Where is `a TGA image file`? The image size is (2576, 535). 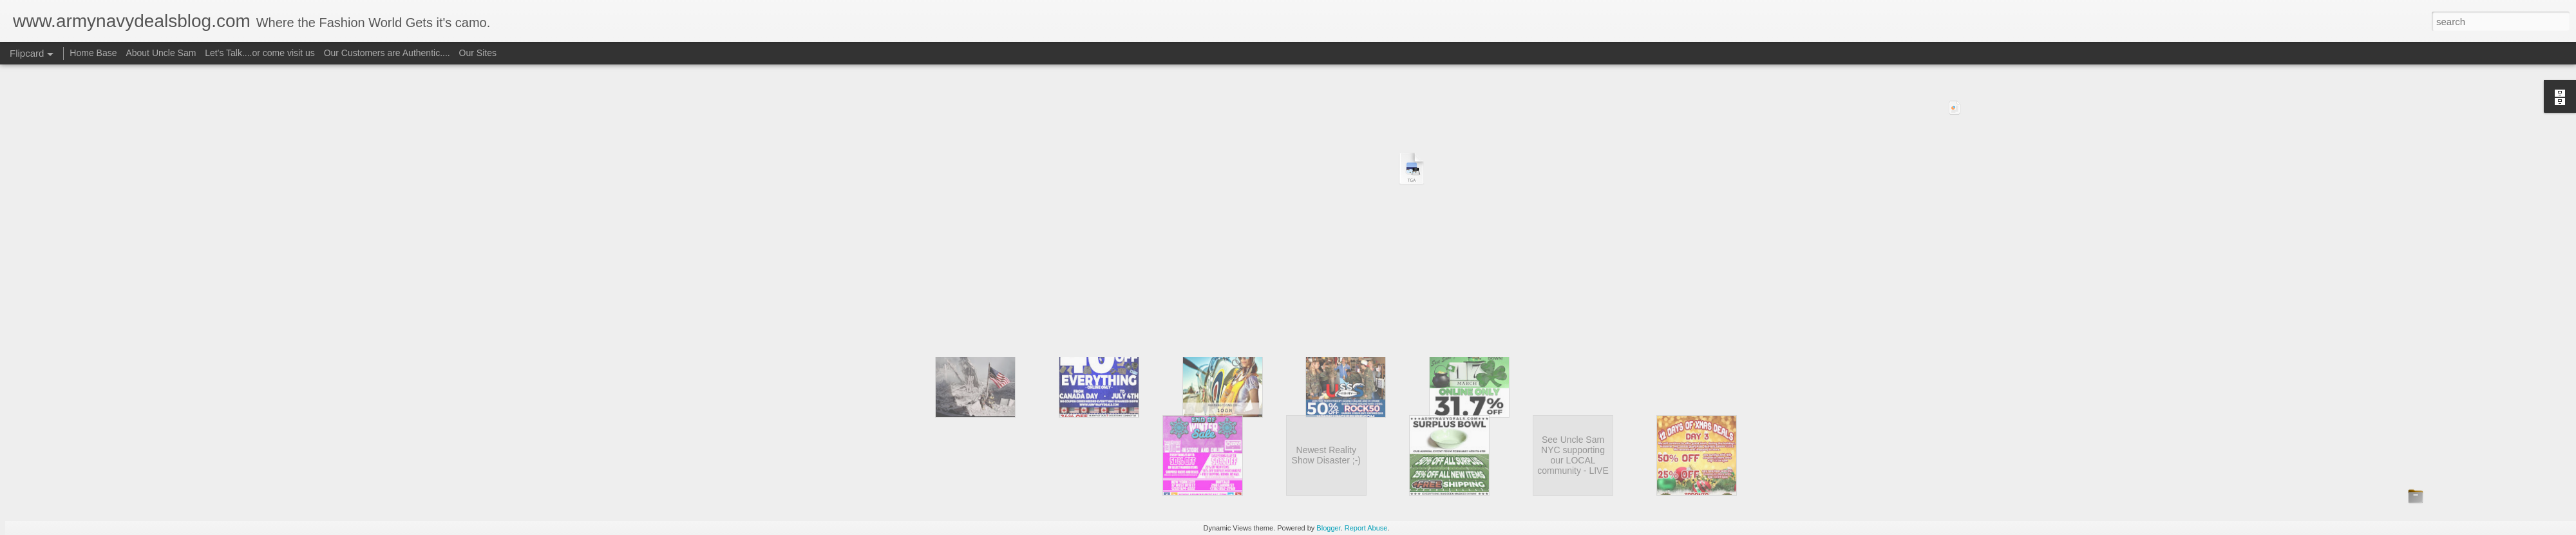
a TGA image file is located at coordinates (1412, 169).